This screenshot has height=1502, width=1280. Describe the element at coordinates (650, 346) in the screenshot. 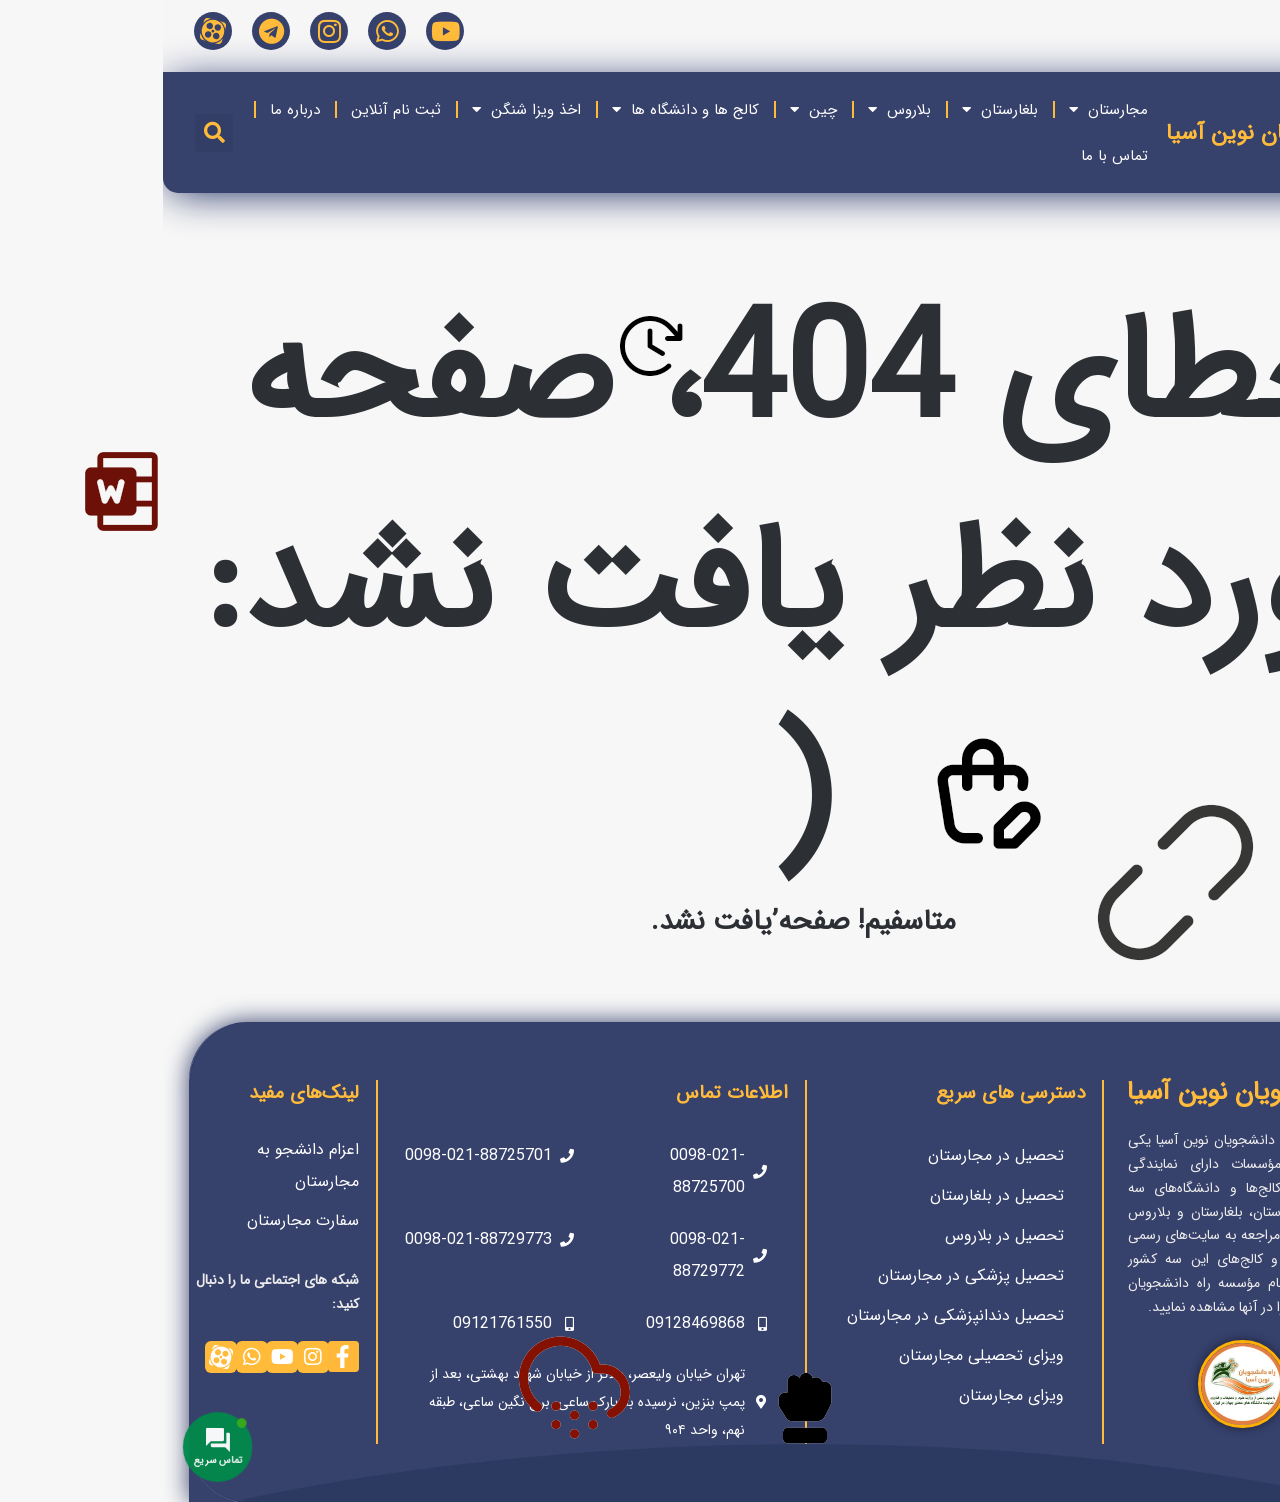

I see `restore to a previous version` at that location.